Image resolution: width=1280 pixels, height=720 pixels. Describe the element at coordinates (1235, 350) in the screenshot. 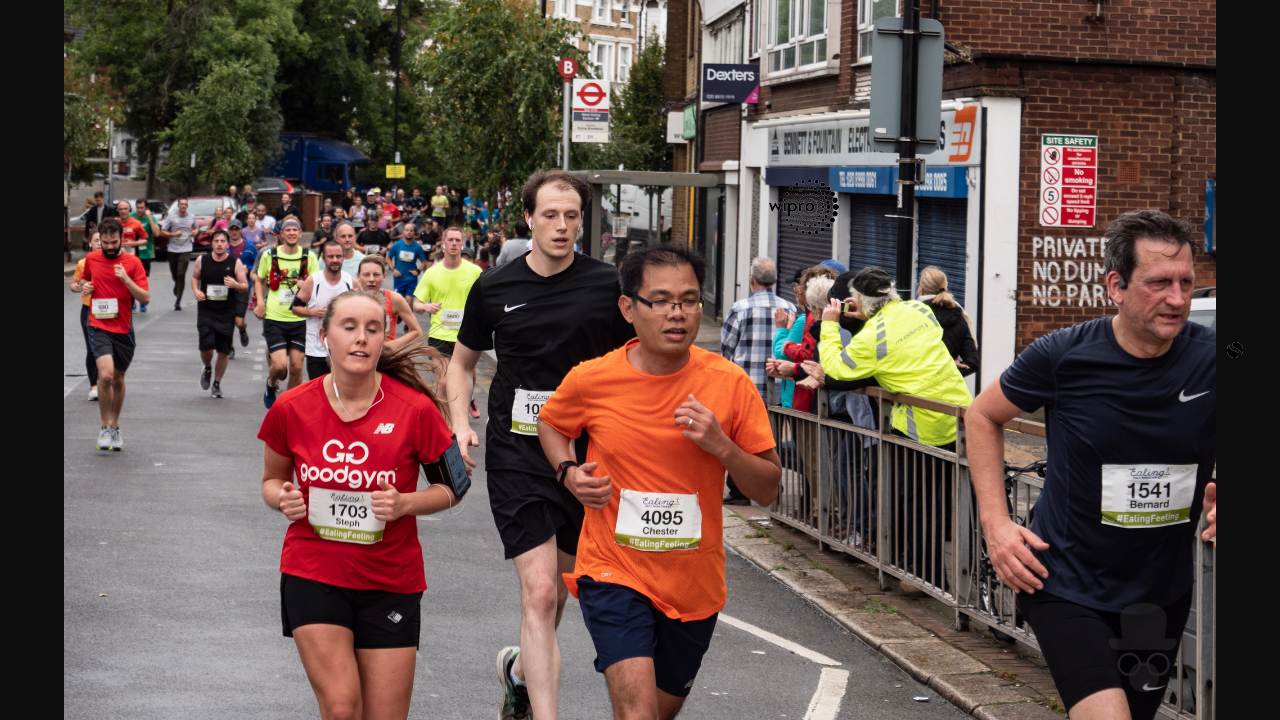

I see `open simplenote app` at that location.